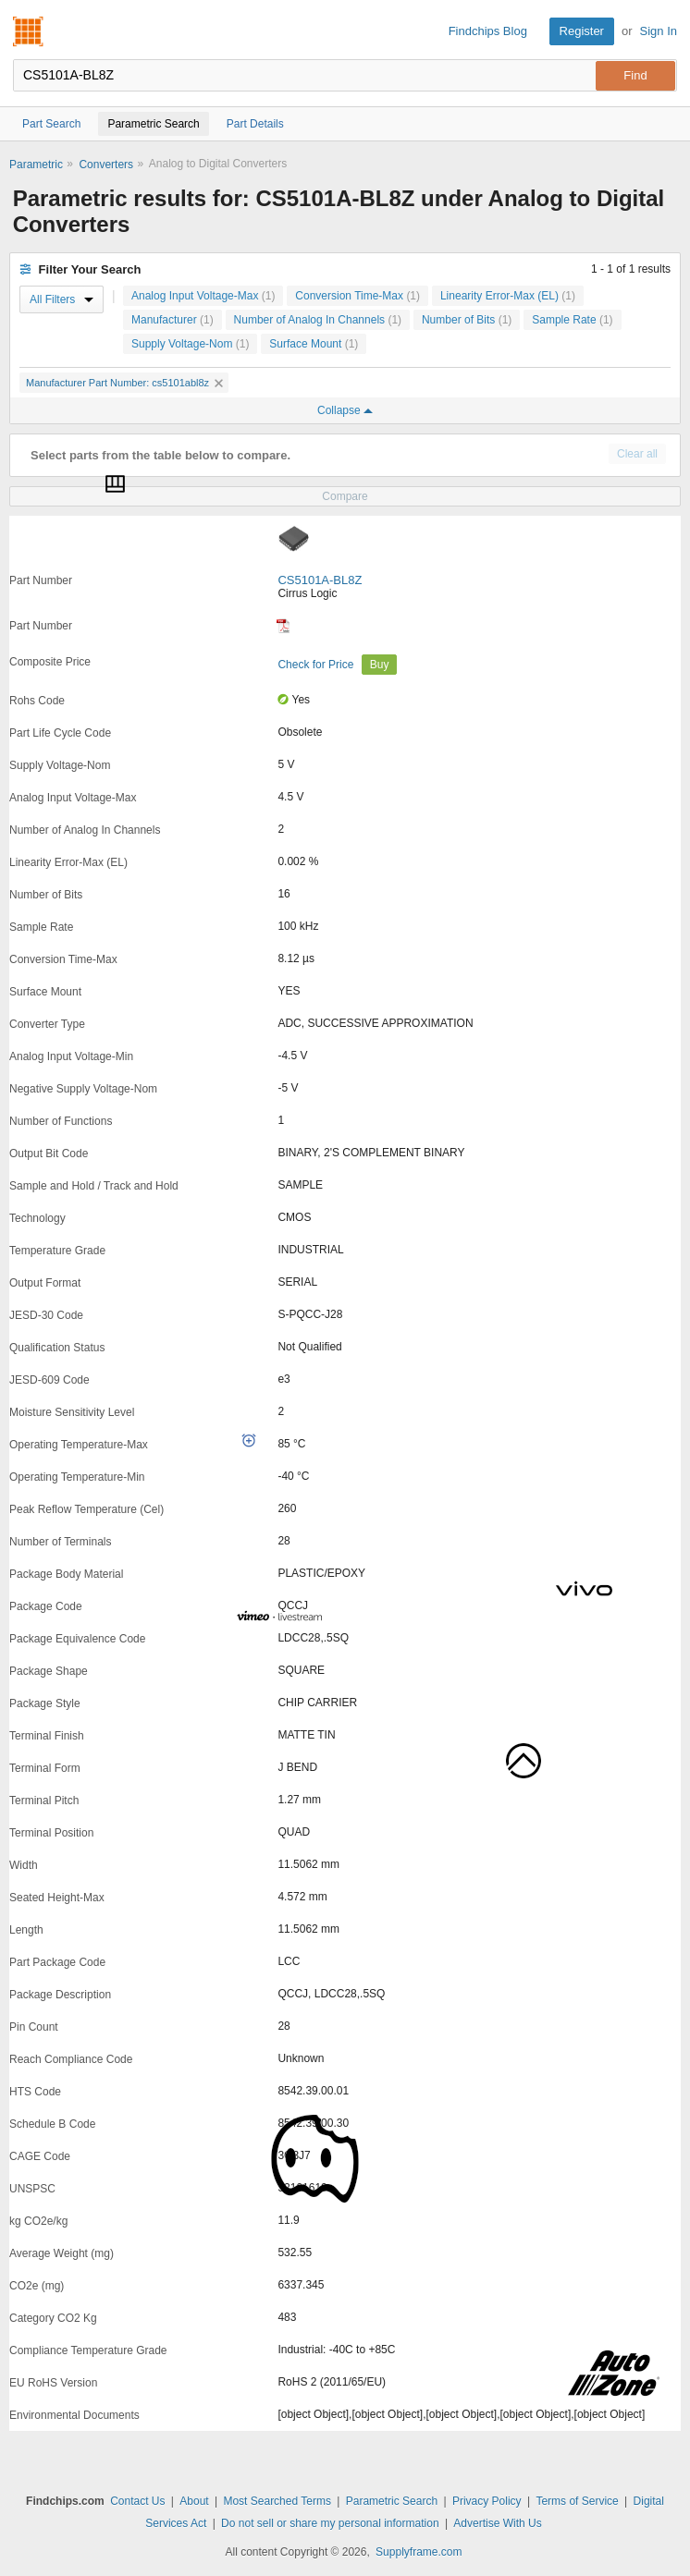  What do you see at coordinates (249, 1440) in the screenshot?
I see `add a new alarm` at bounding box center [249, 1440].